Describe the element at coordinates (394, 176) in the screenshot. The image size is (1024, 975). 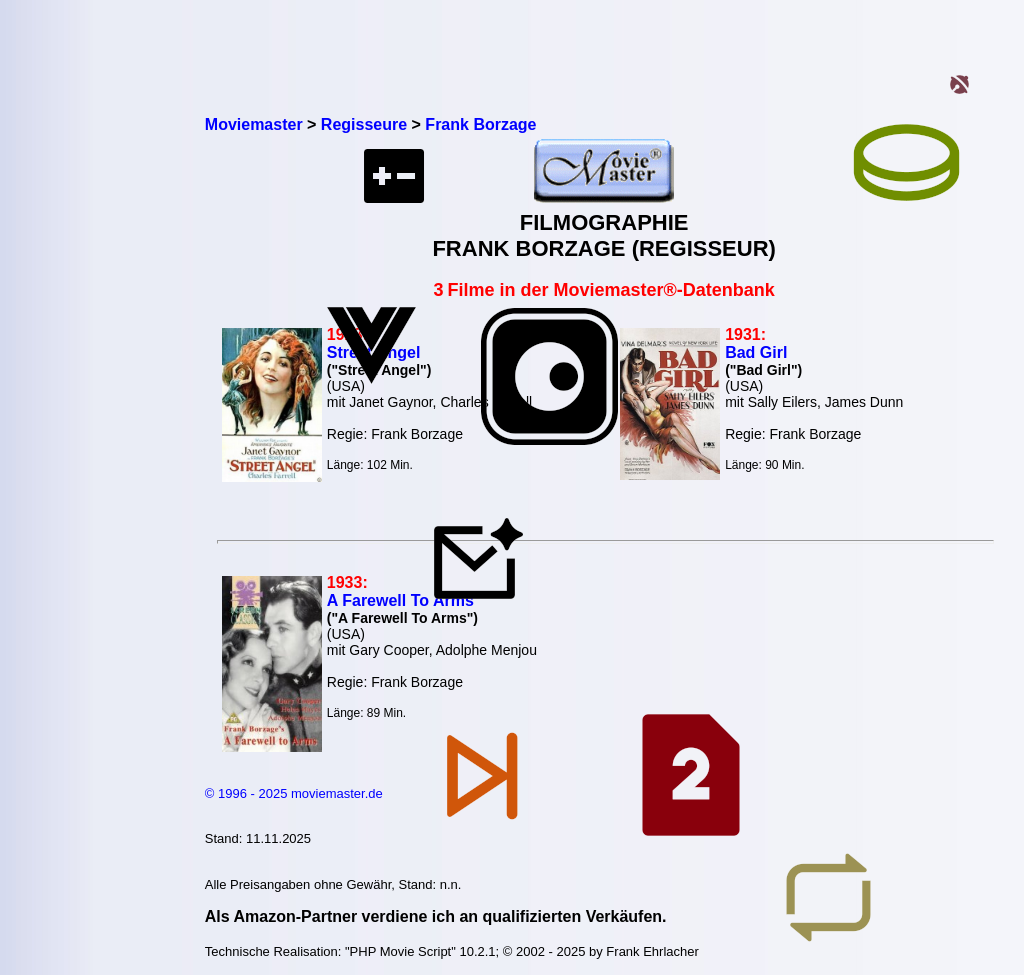
I see `adjust quantity or value up or down` at that location.